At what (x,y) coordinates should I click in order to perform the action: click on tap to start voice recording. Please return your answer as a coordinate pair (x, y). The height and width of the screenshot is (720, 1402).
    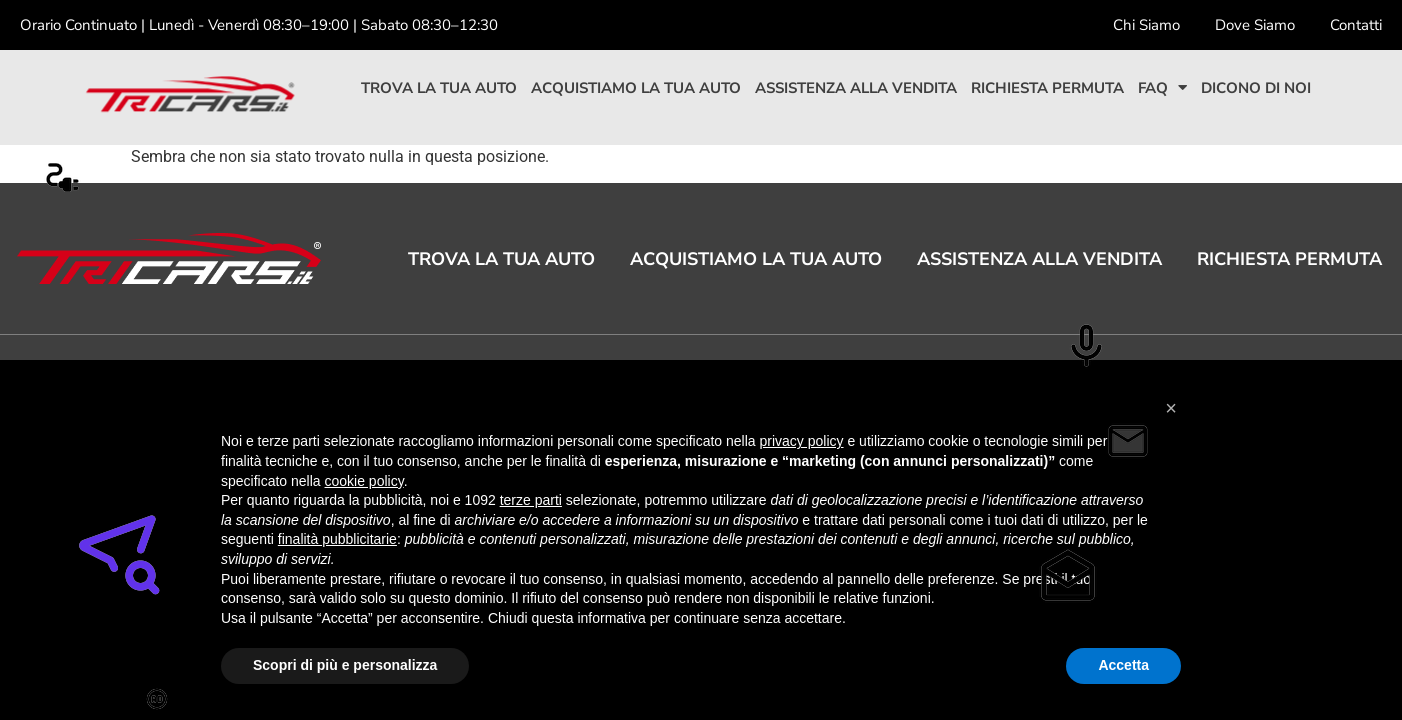
    Looking at the image, I should click on (1086, 346).